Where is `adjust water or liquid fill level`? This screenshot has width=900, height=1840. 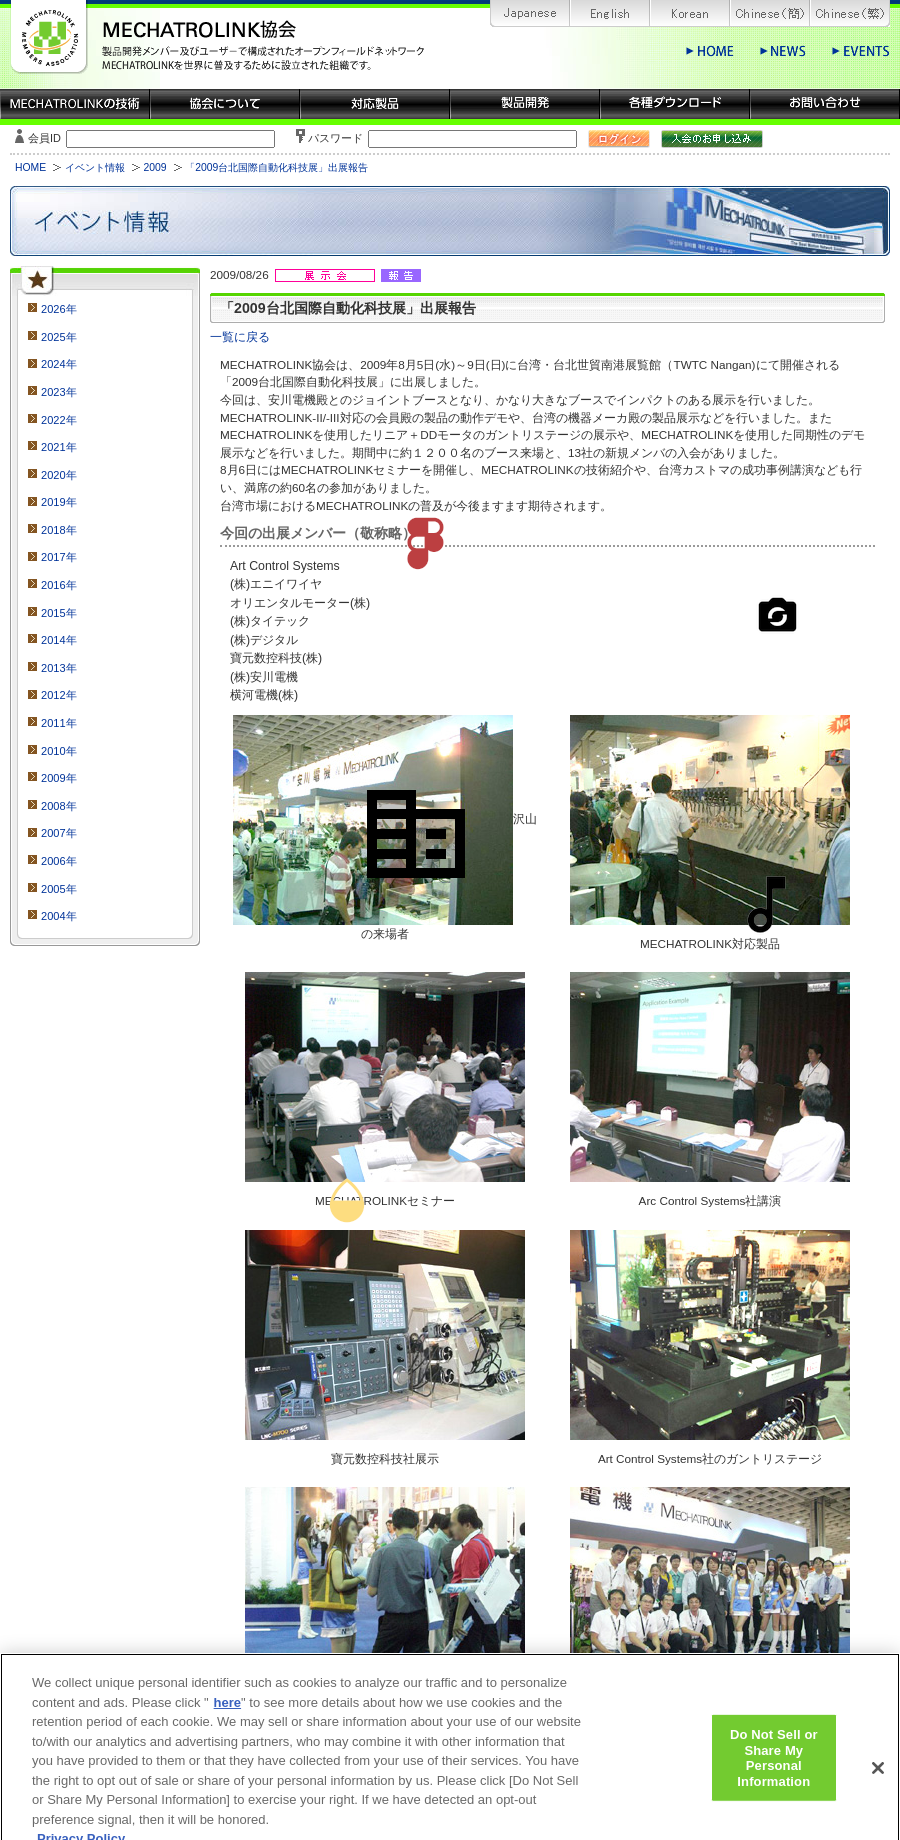 adjust water or liquid fill level is located at coordinates (347, 1202).